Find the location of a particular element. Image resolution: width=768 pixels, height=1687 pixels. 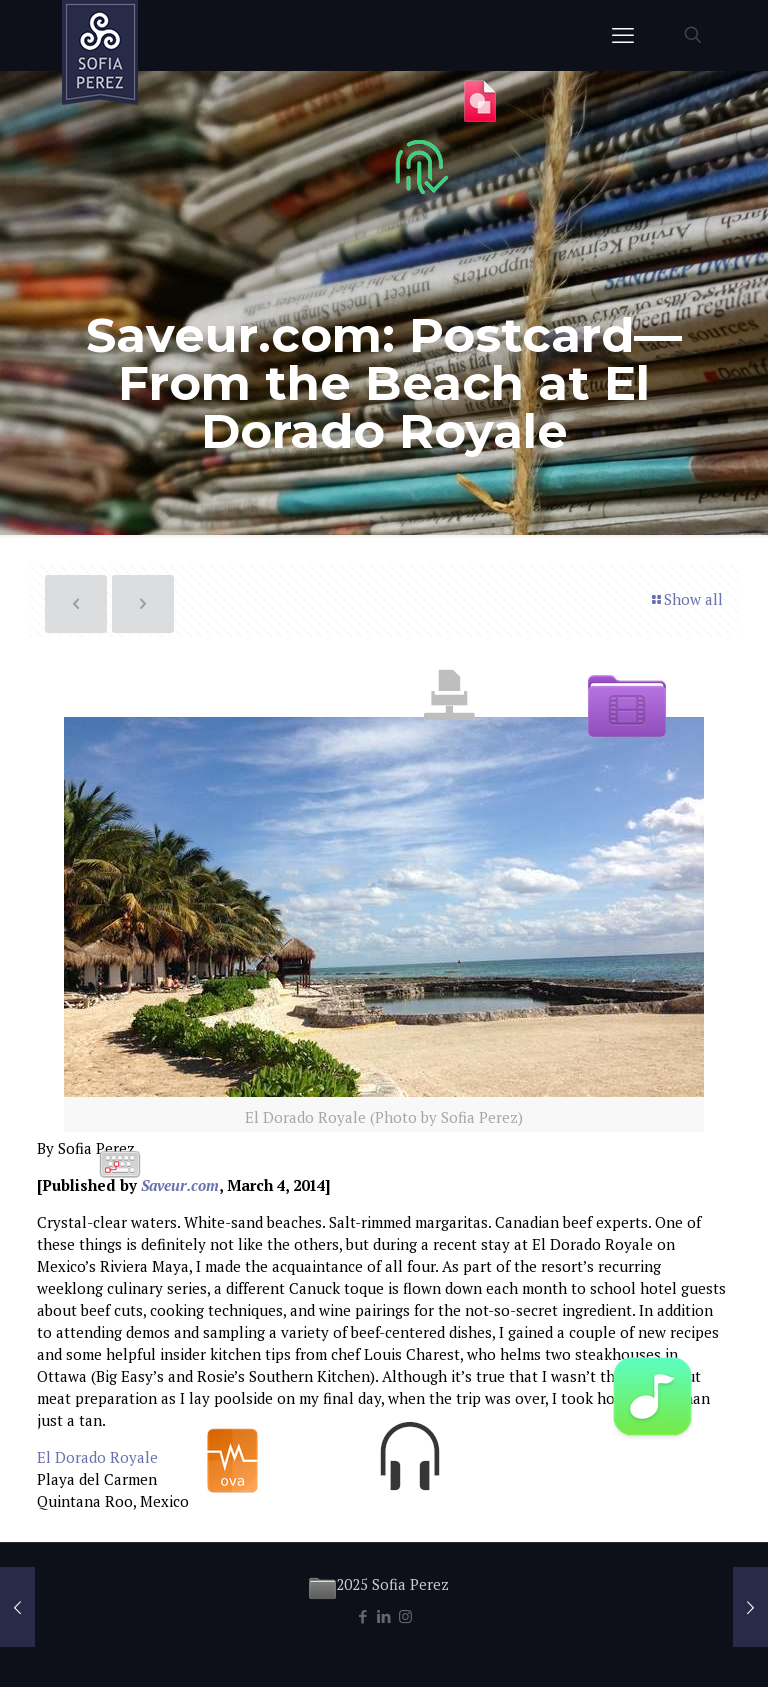

connect to a network printer is located at coordinates (453, 691).